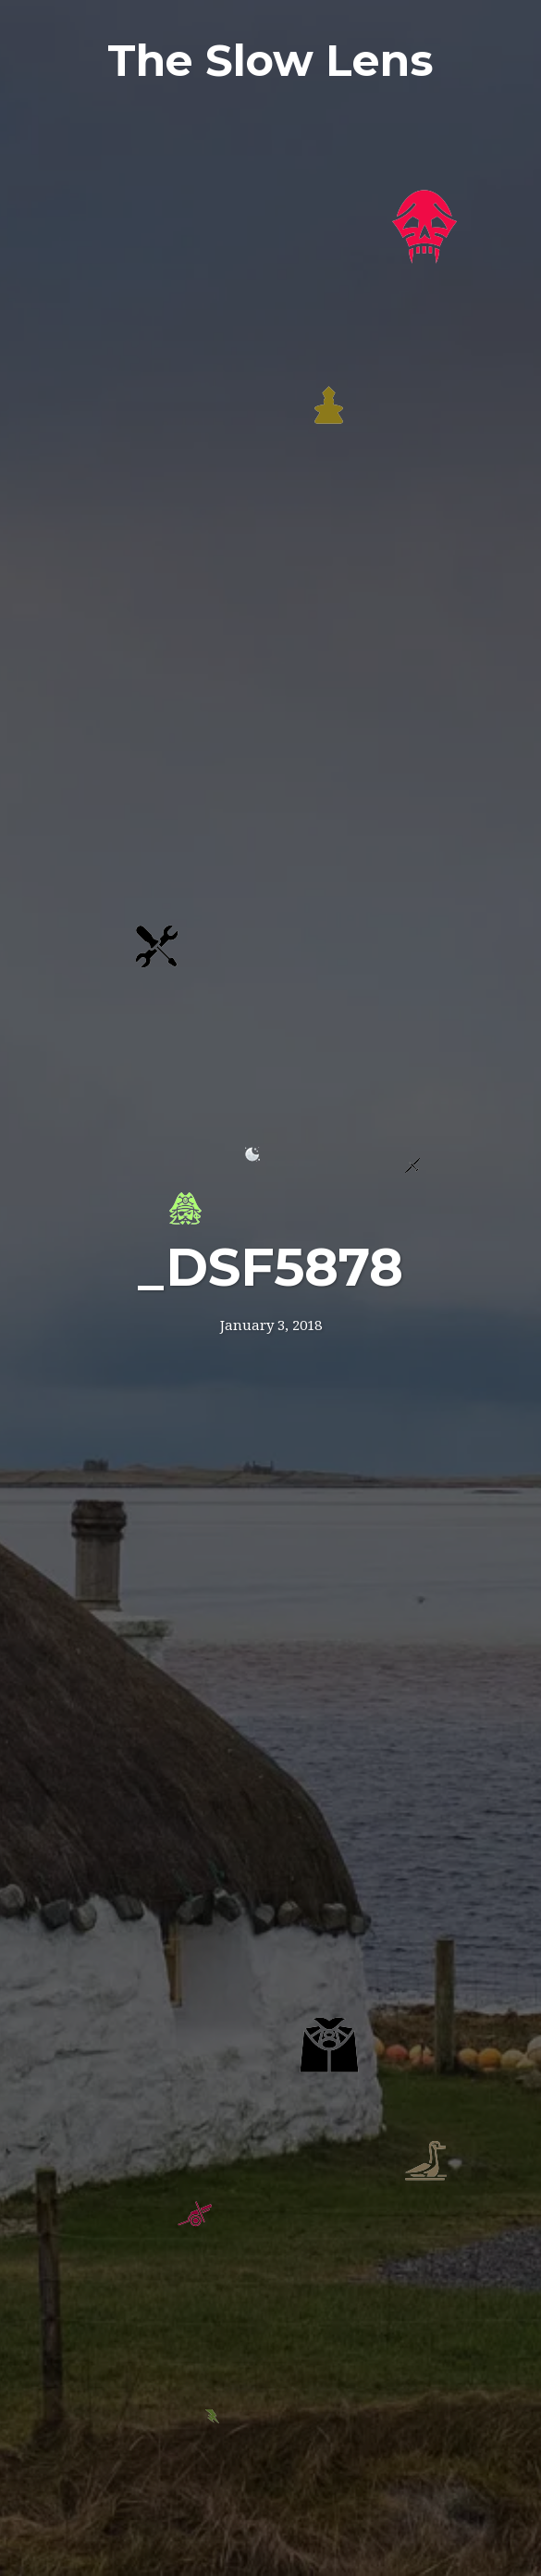 The width and height of the screenshot is (541, 2576). Describe the element at coordinates (185, 1208) in the screenshot. I see `select pirate captain character or avatar` at that location.